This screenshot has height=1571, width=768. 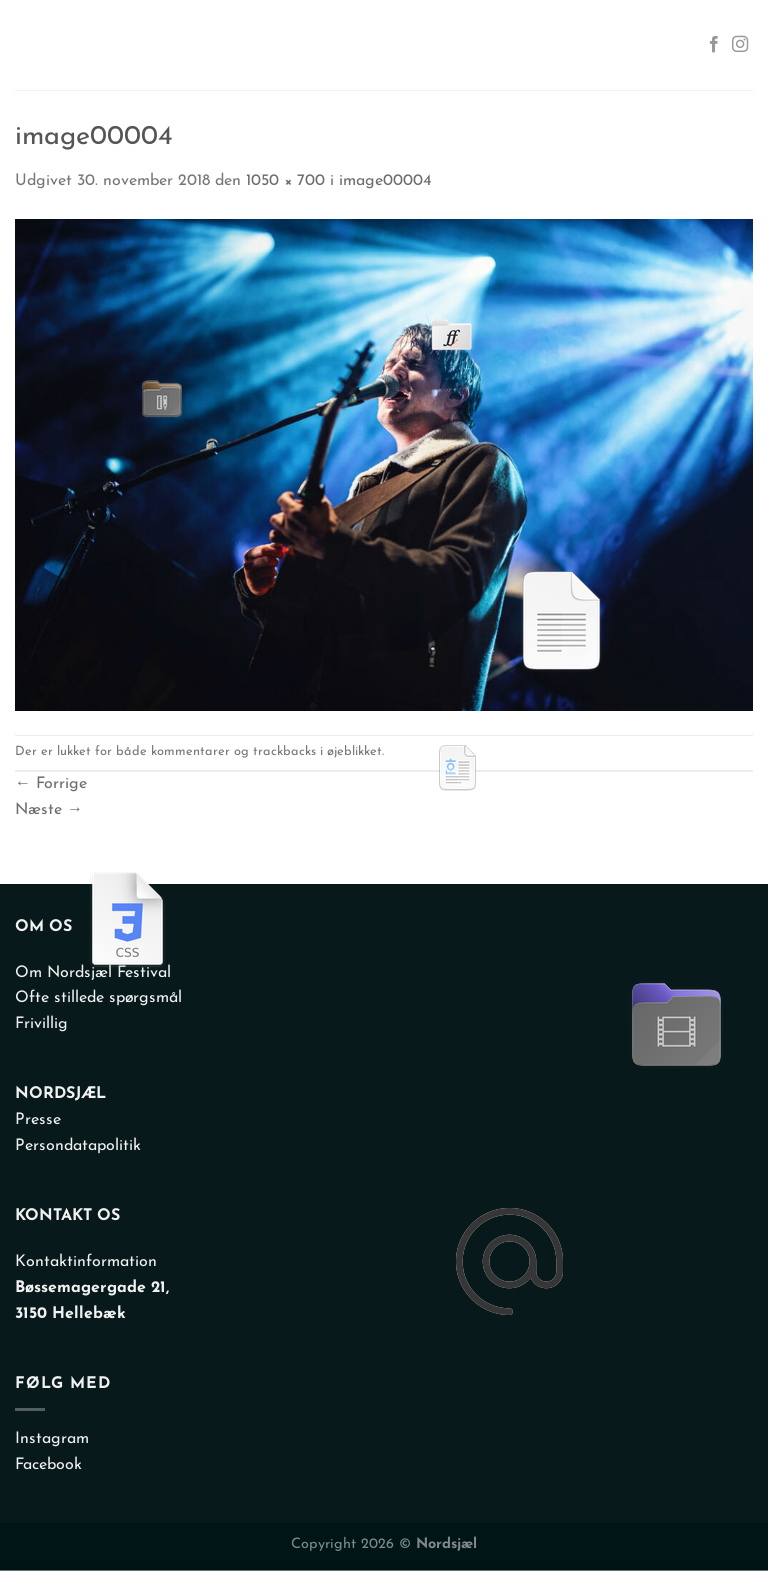 What do you see at coordinates (676, 1024) in the screenshot?
I see `open your videos folder` at bounding box center [676, 1024].